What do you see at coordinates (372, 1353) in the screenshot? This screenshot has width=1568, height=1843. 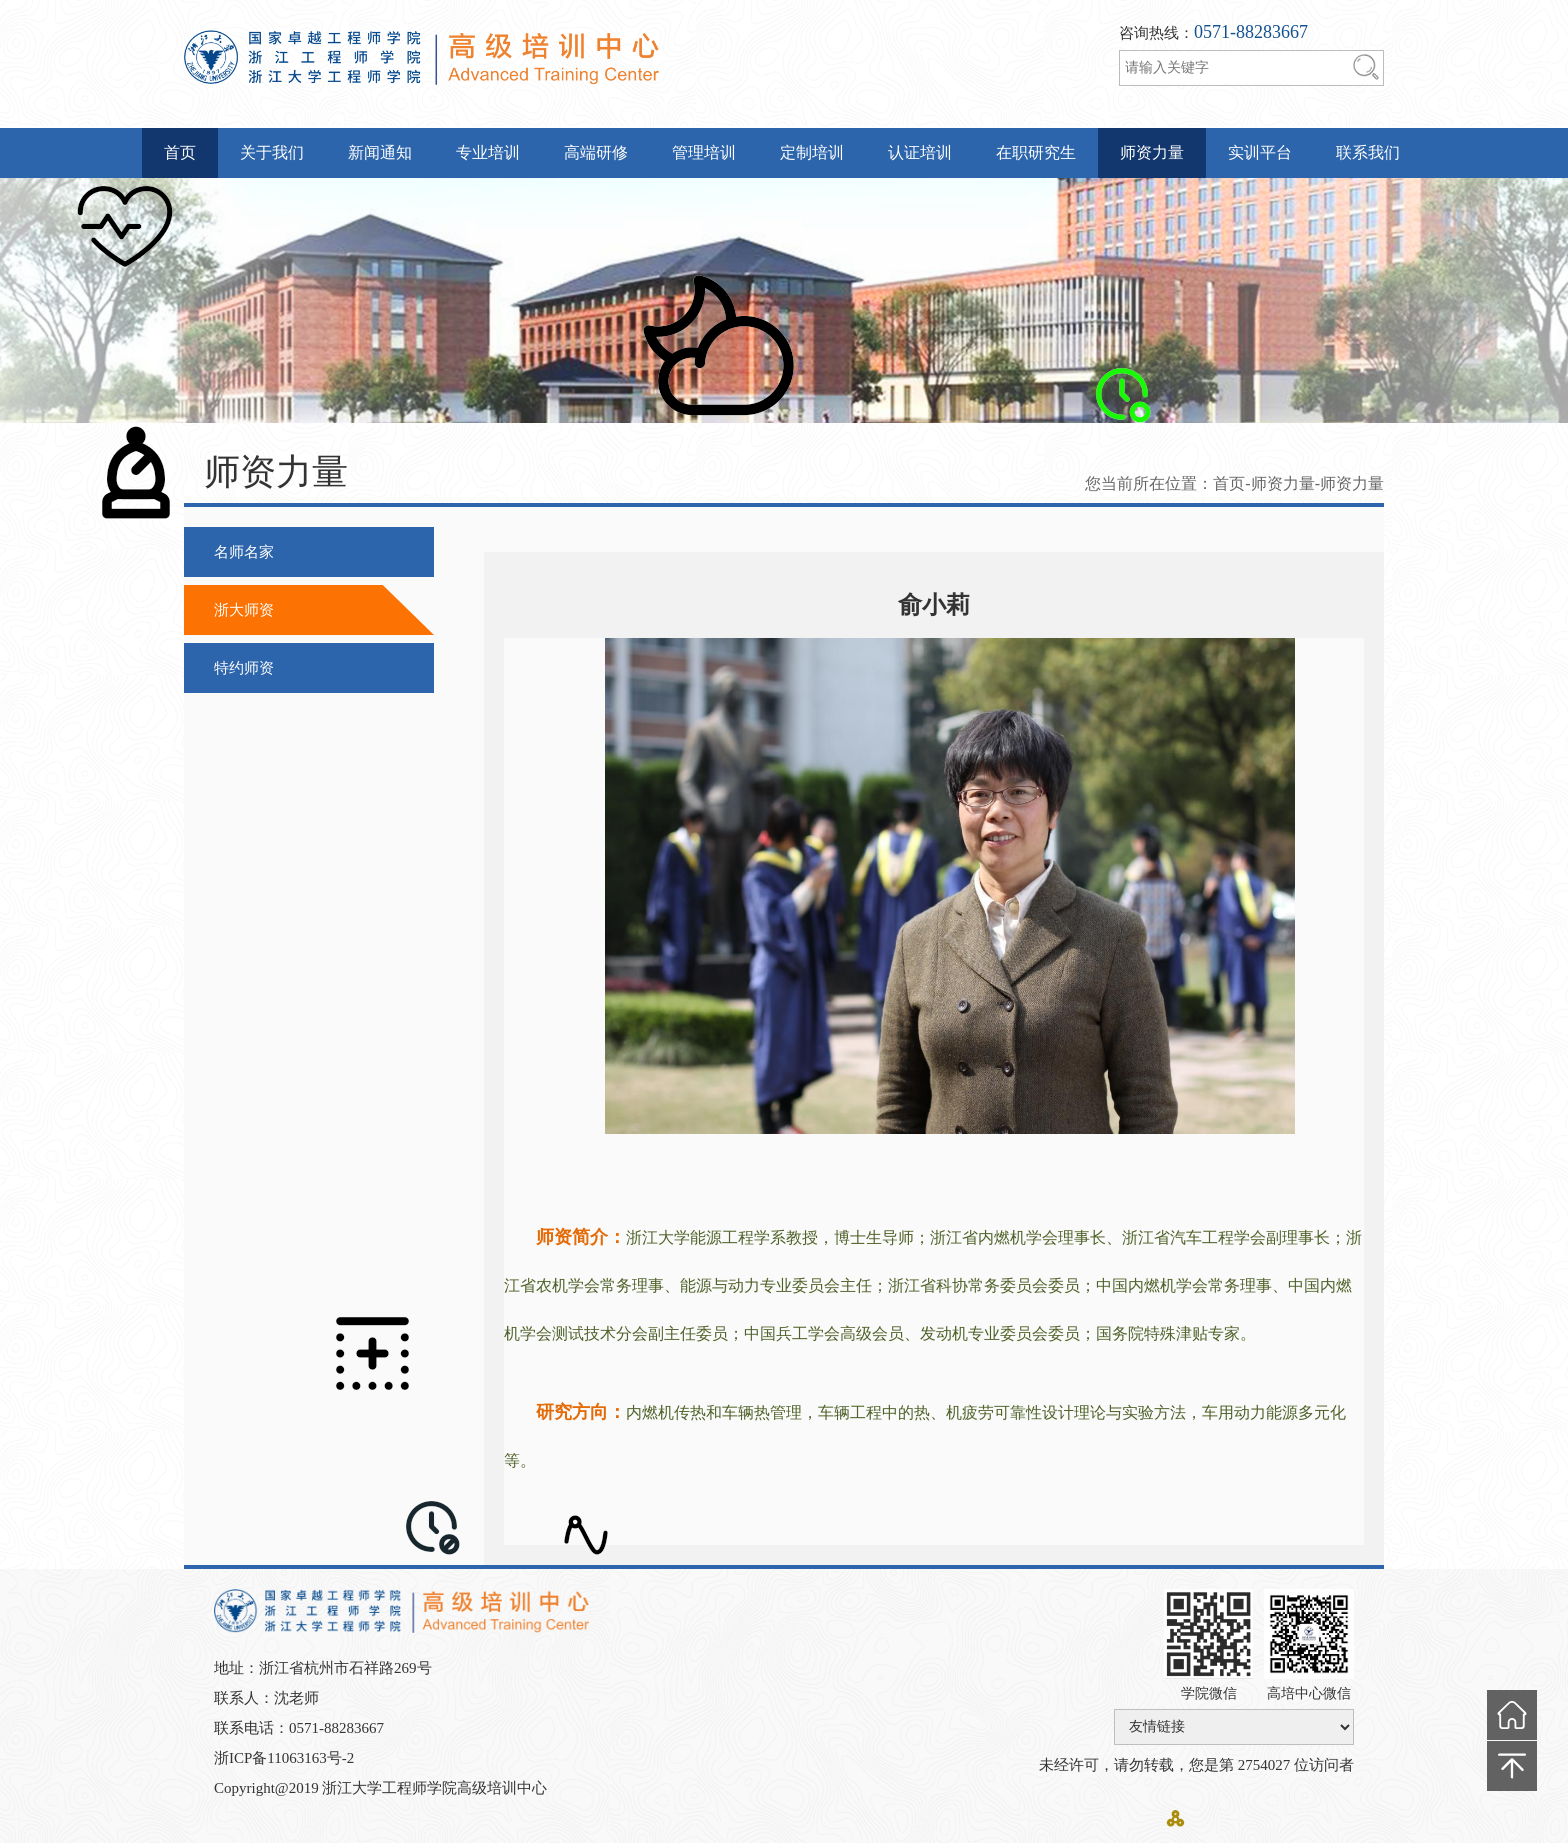 I see `add a top border to selected element` at bounding box center [372, 1353].